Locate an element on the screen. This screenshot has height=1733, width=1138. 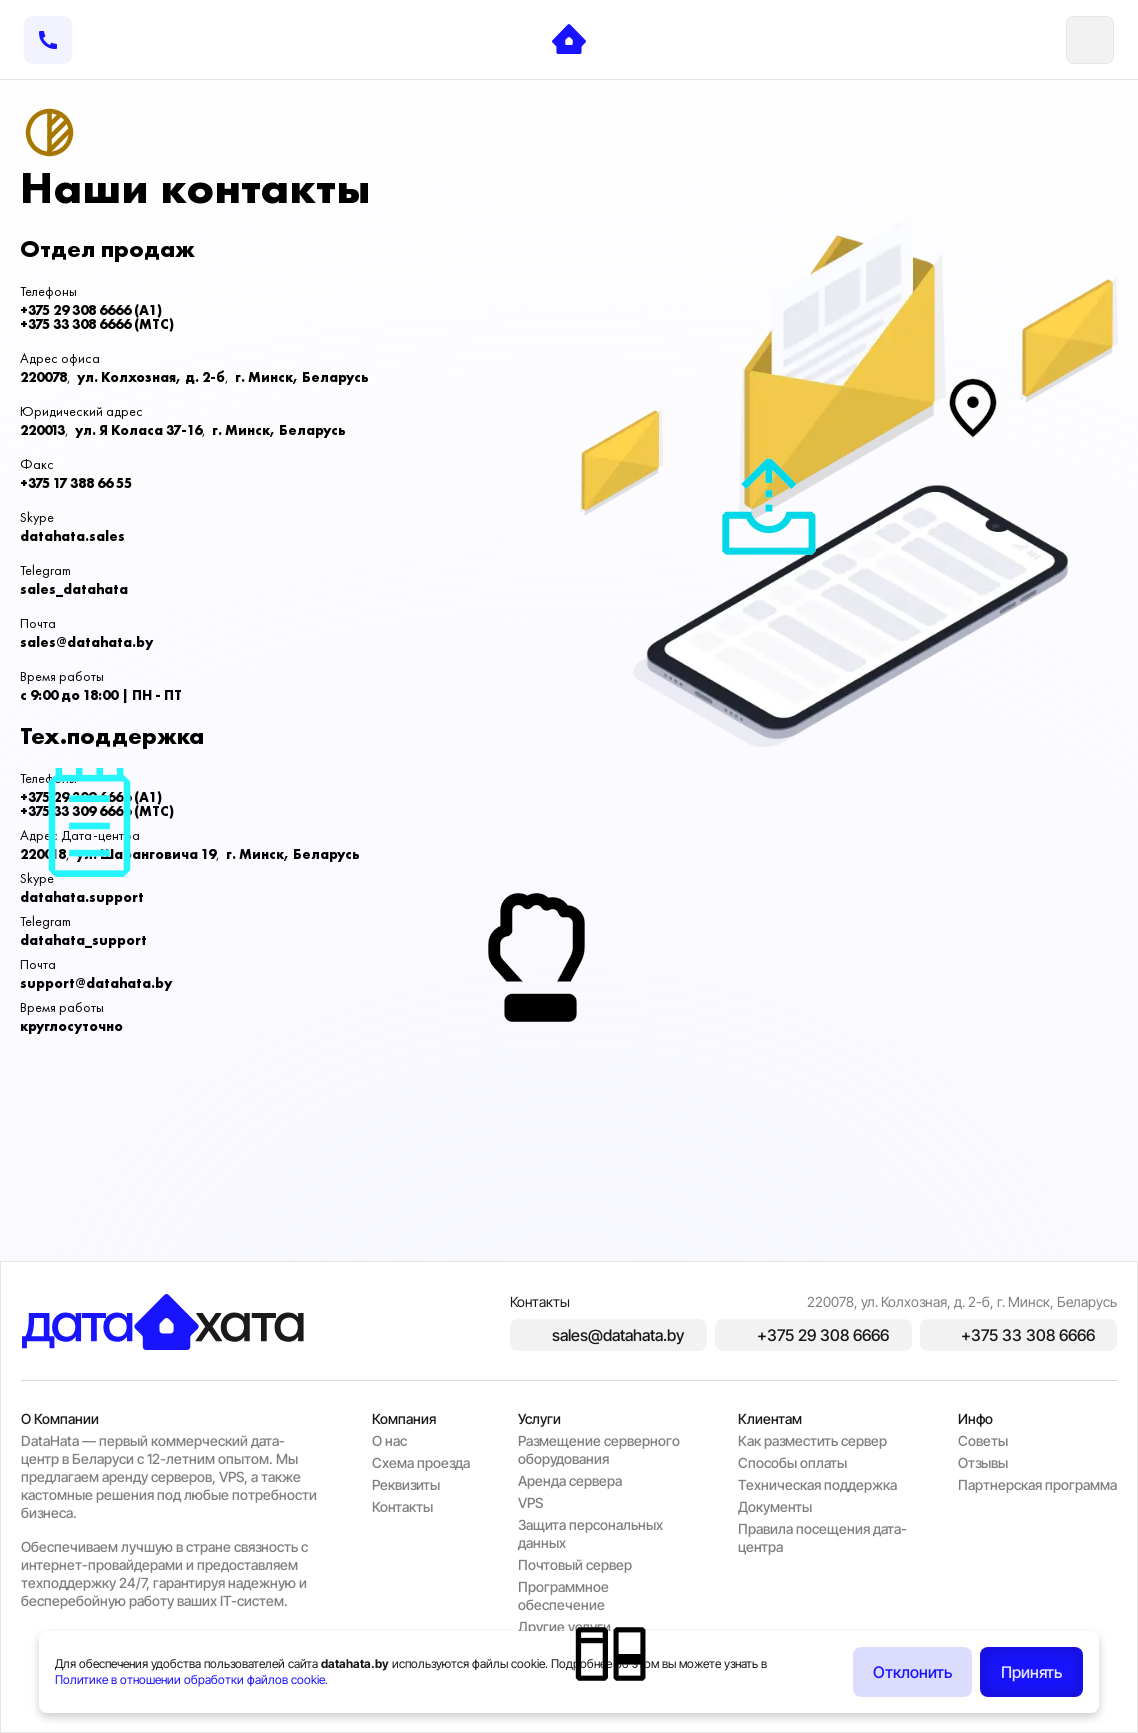
view output console or log is located at coordinates (89, 822).